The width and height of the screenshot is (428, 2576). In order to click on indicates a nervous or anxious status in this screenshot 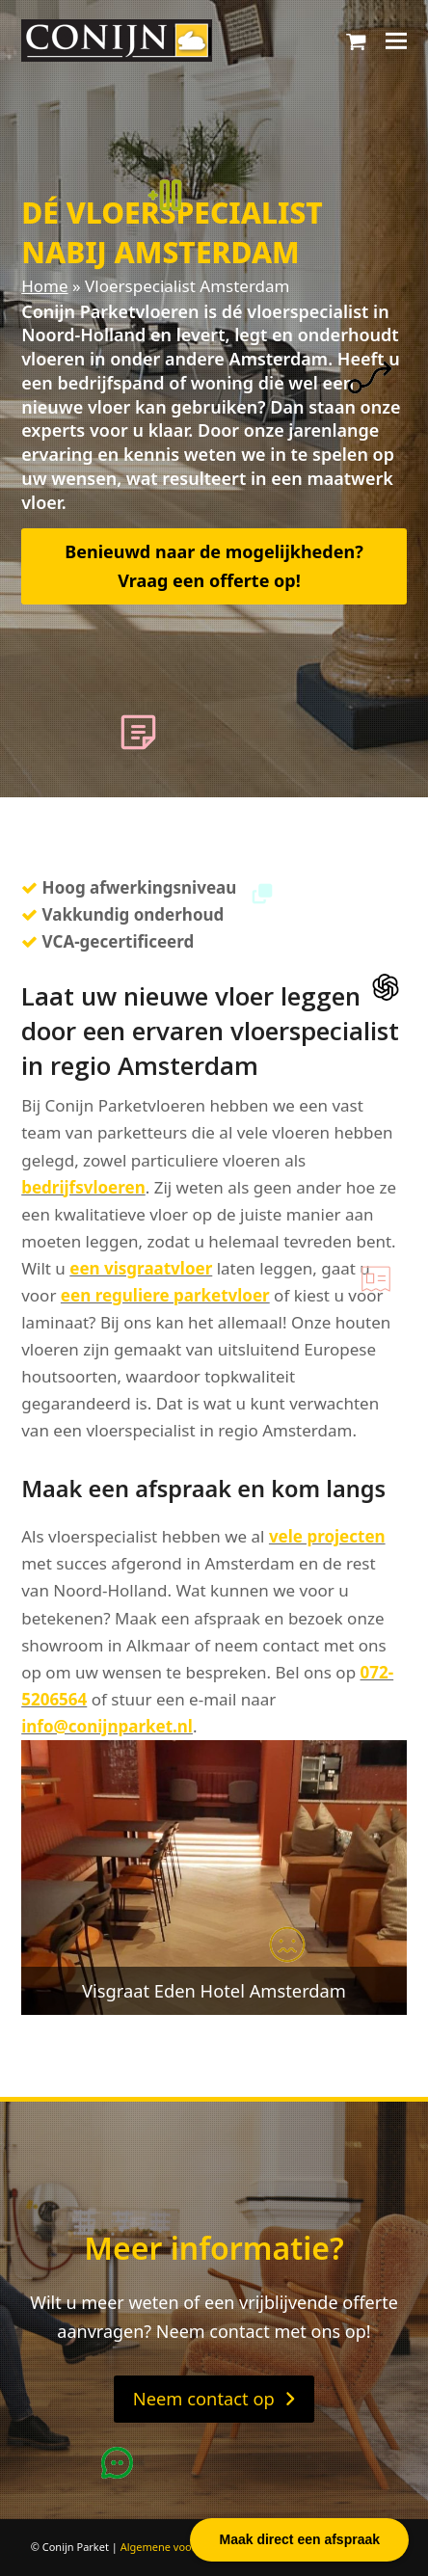, I will do `click(287, 1945)`.